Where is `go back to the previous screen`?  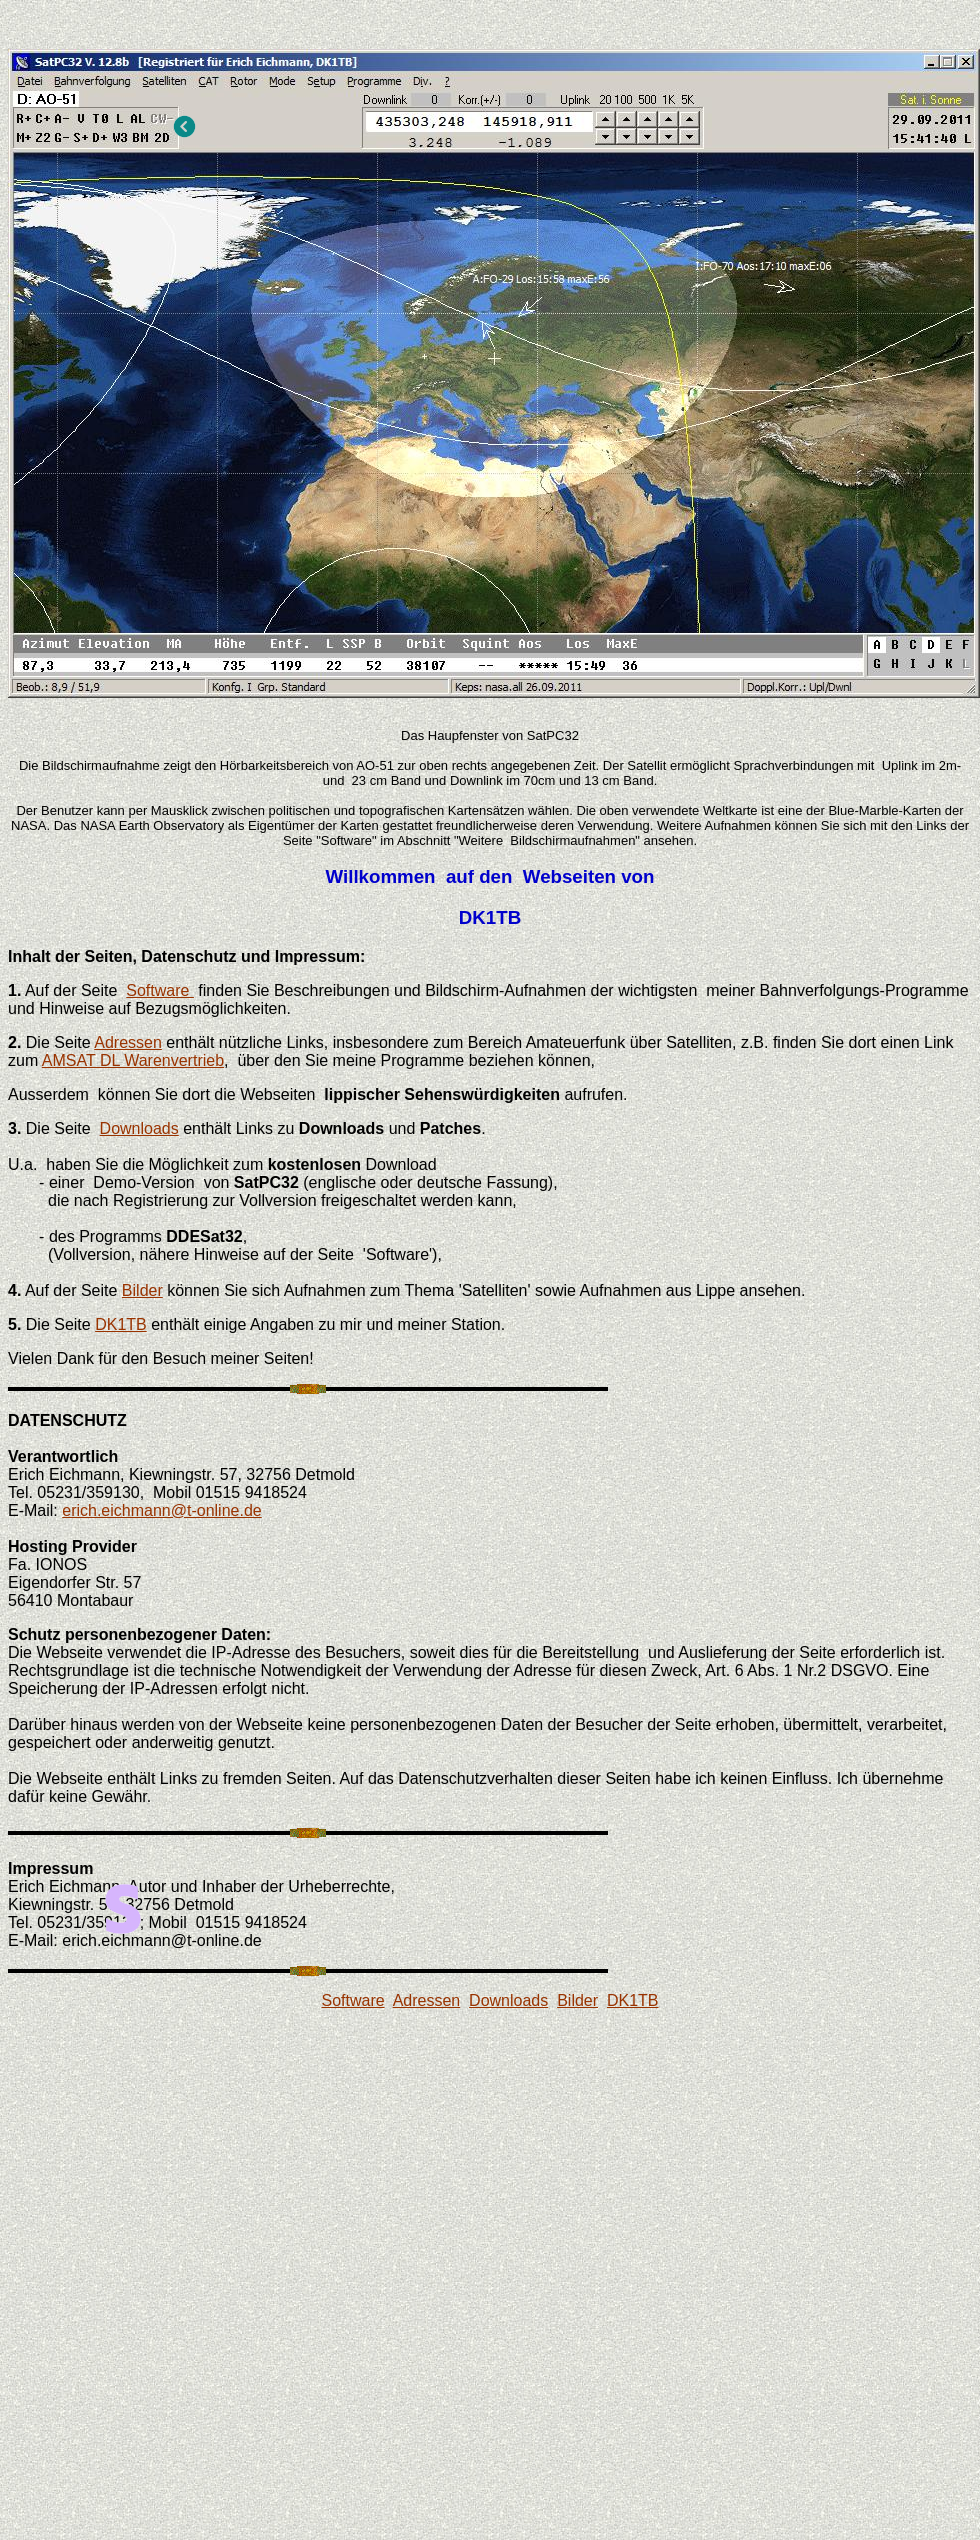 go back to the previous screen is located at coordinates (184, 126).